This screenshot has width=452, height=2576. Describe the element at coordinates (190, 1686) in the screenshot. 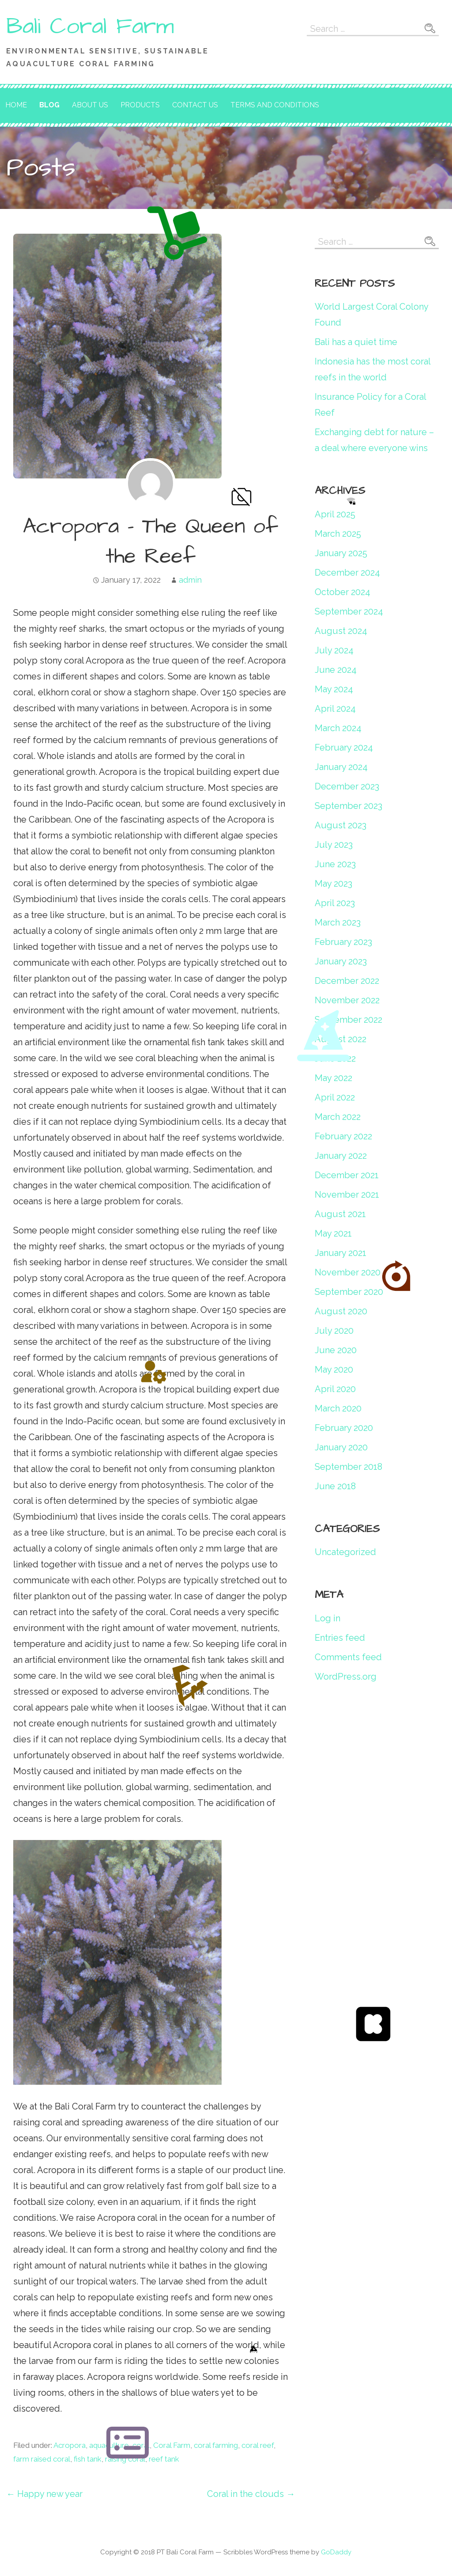

I see `linode cloud hosting service logo` at that location.